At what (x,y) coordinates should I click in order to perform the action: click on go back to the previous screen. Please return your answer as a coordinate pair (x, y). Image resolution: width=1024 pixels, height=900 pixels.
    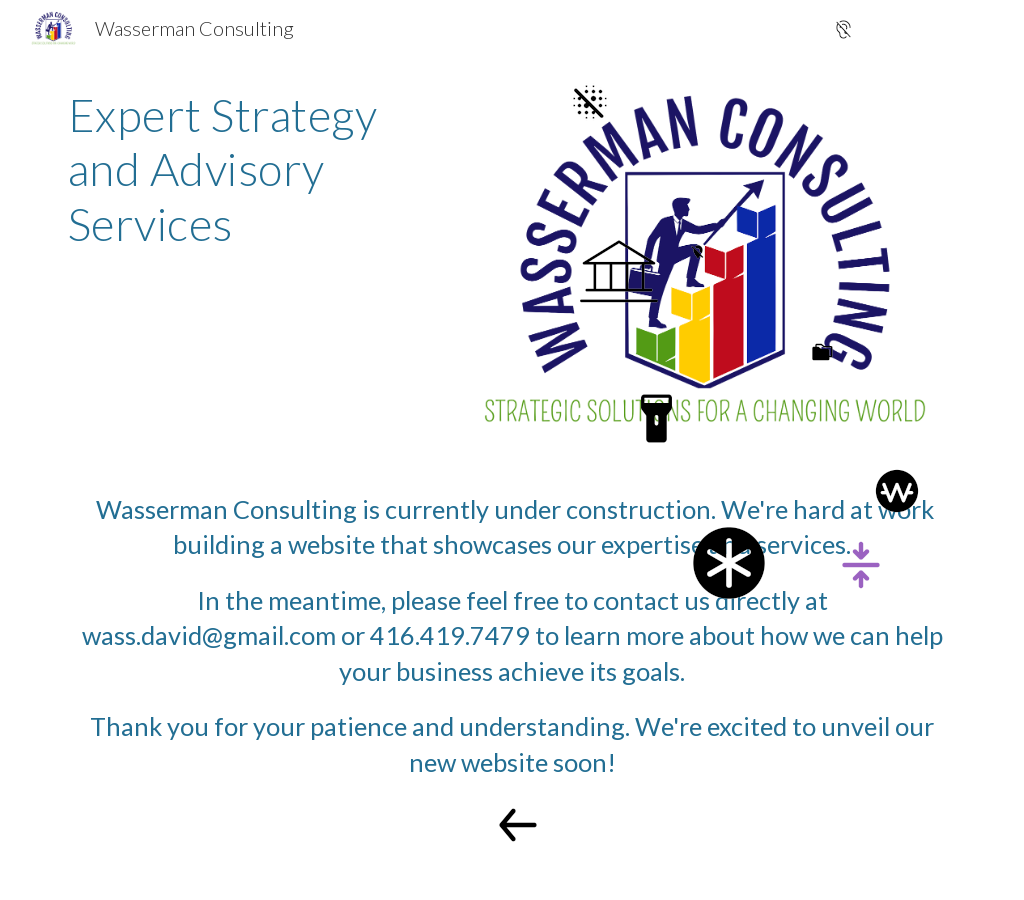
    Looking at the image, I should click on (518, 825).